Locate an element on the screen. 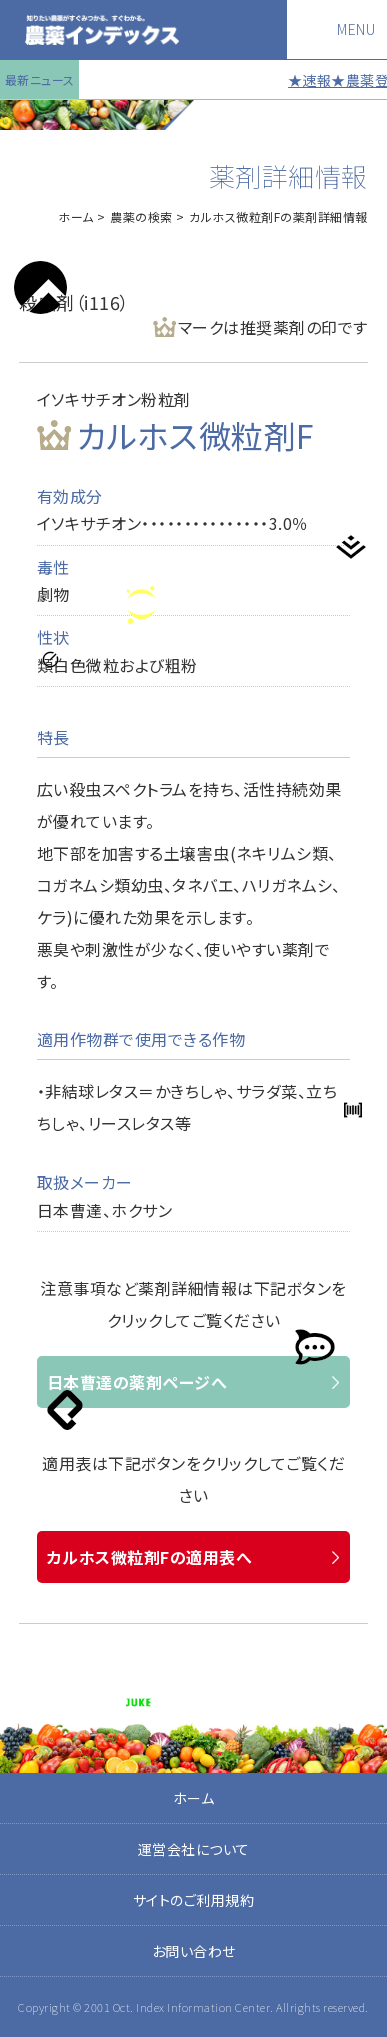  access navigation or compass features is located at coordinates (50, 659).